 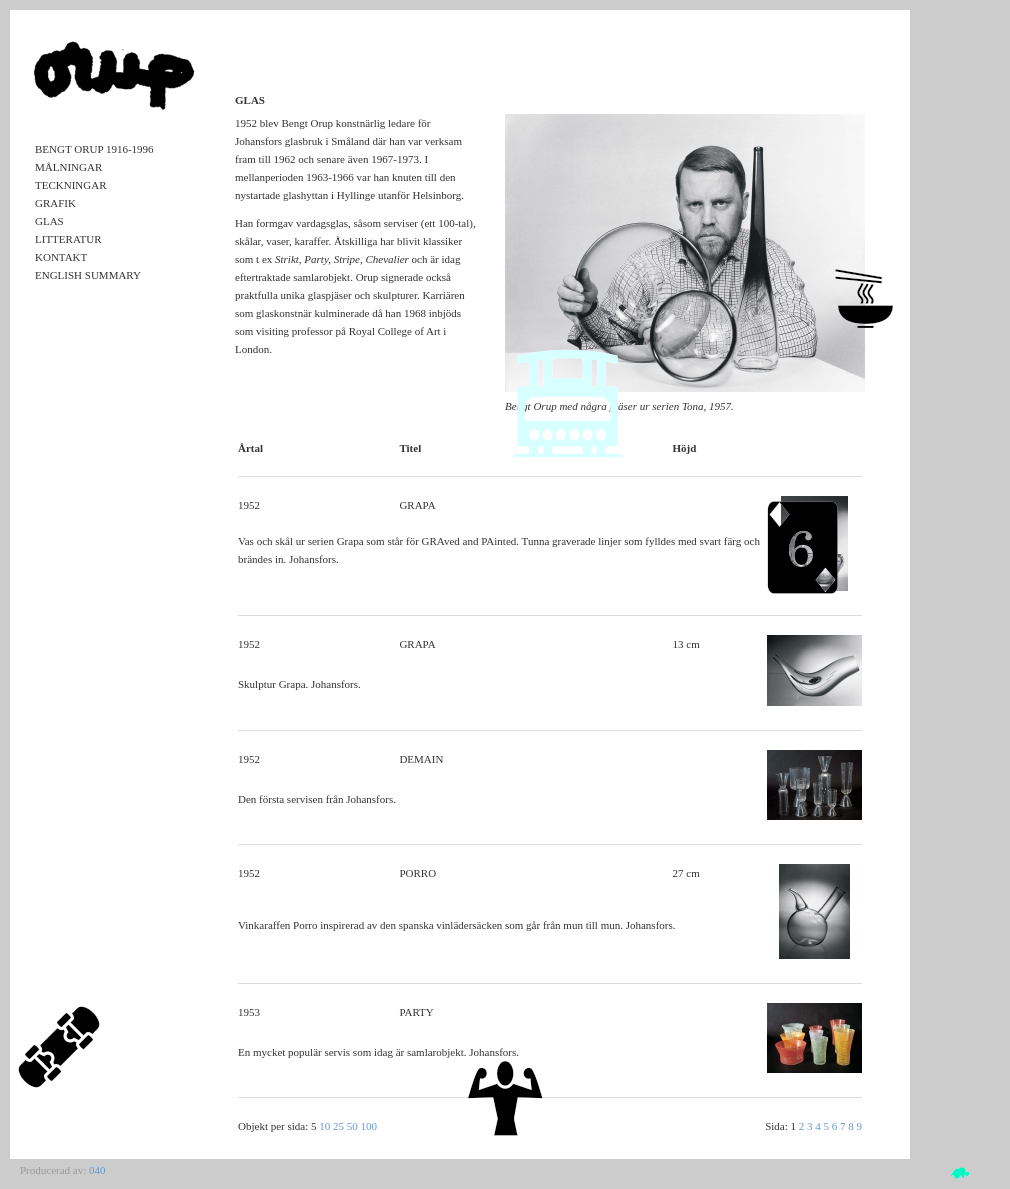 I want to click on select switzerland as country or region, so click(x=960, y=1173).